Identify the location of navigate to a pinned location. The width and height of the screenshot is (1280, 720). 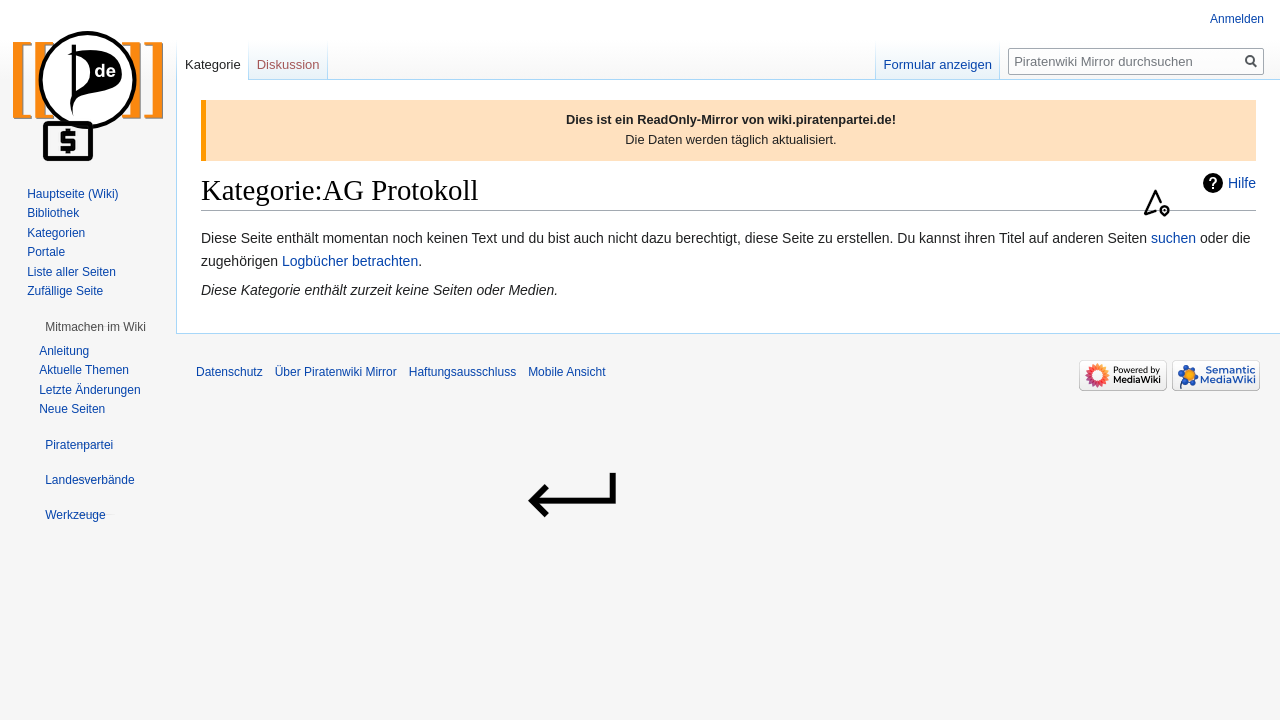
(1155, 202).